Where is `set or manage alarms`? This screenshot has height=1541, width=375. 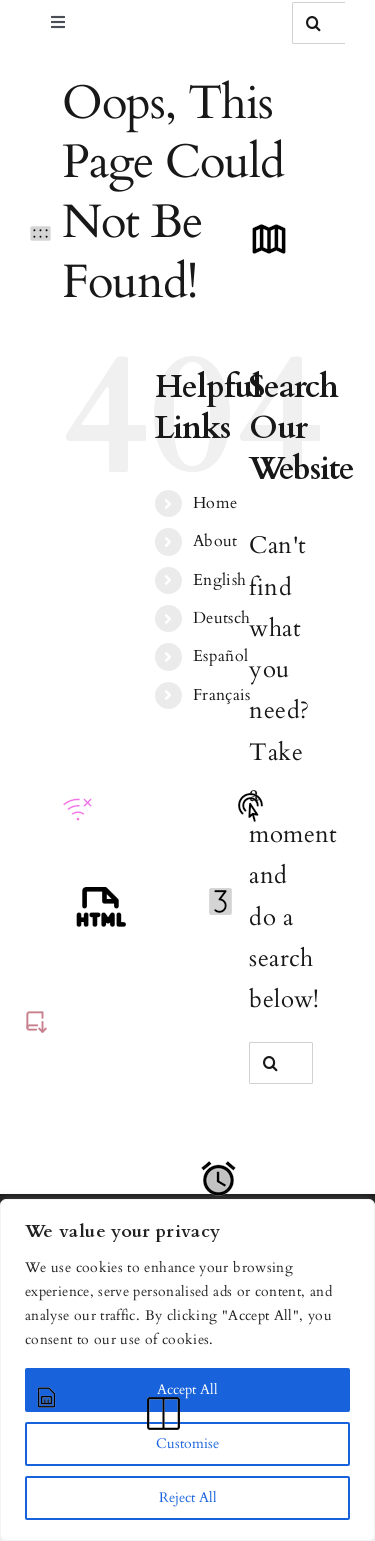 set or manage alarms is located at coordinates (218, 1178).